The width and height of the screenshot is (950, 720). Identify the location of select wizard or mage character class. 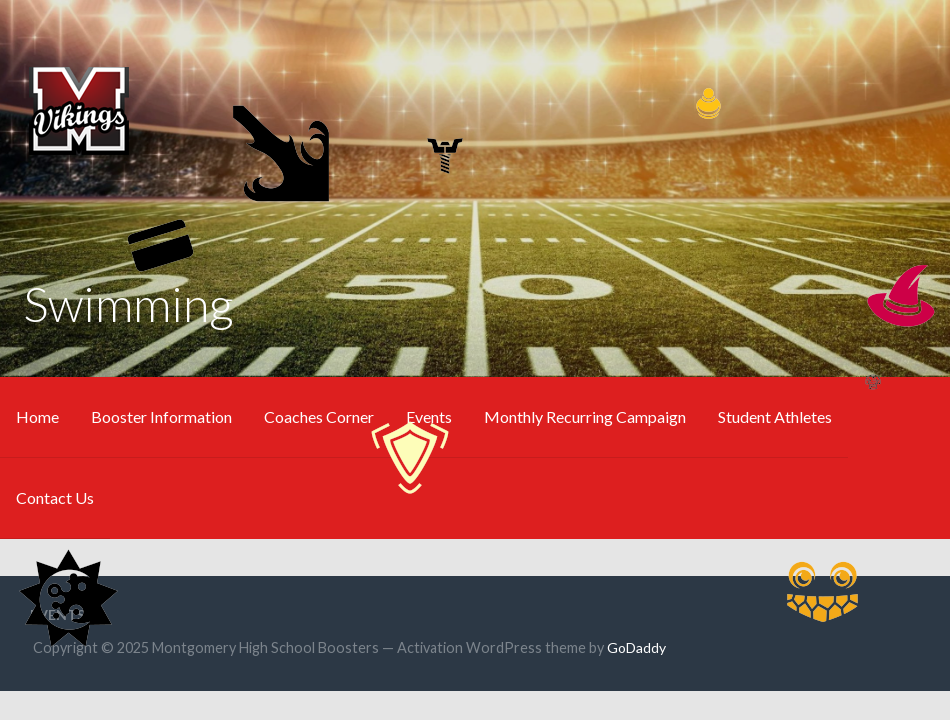
(900, 295).